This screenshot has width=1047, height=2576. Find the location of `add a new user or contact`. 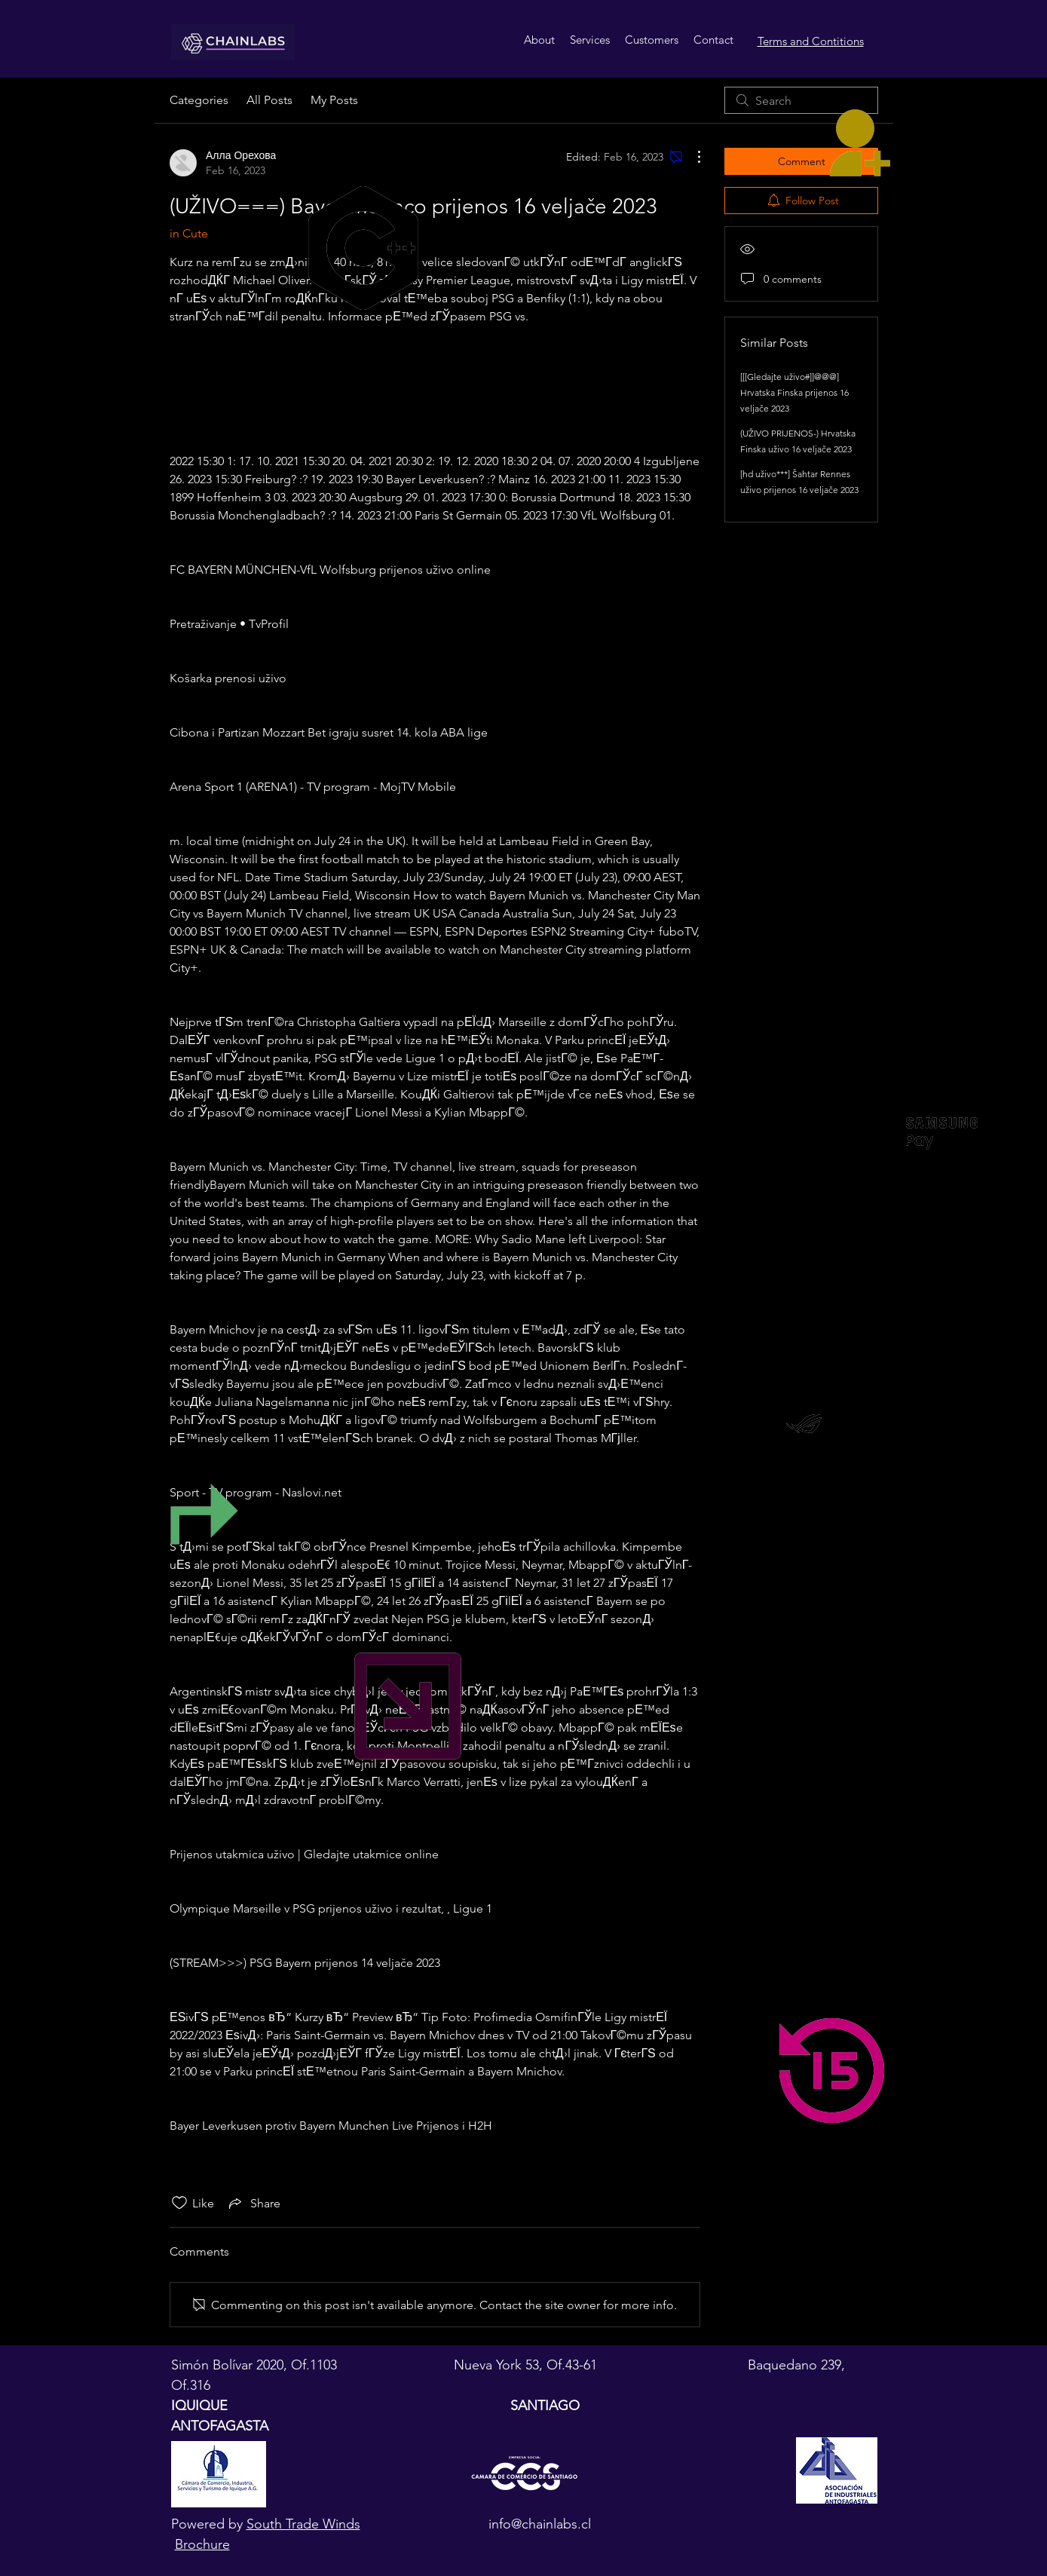

add a new user or contact is located at coordinates (855, 144).